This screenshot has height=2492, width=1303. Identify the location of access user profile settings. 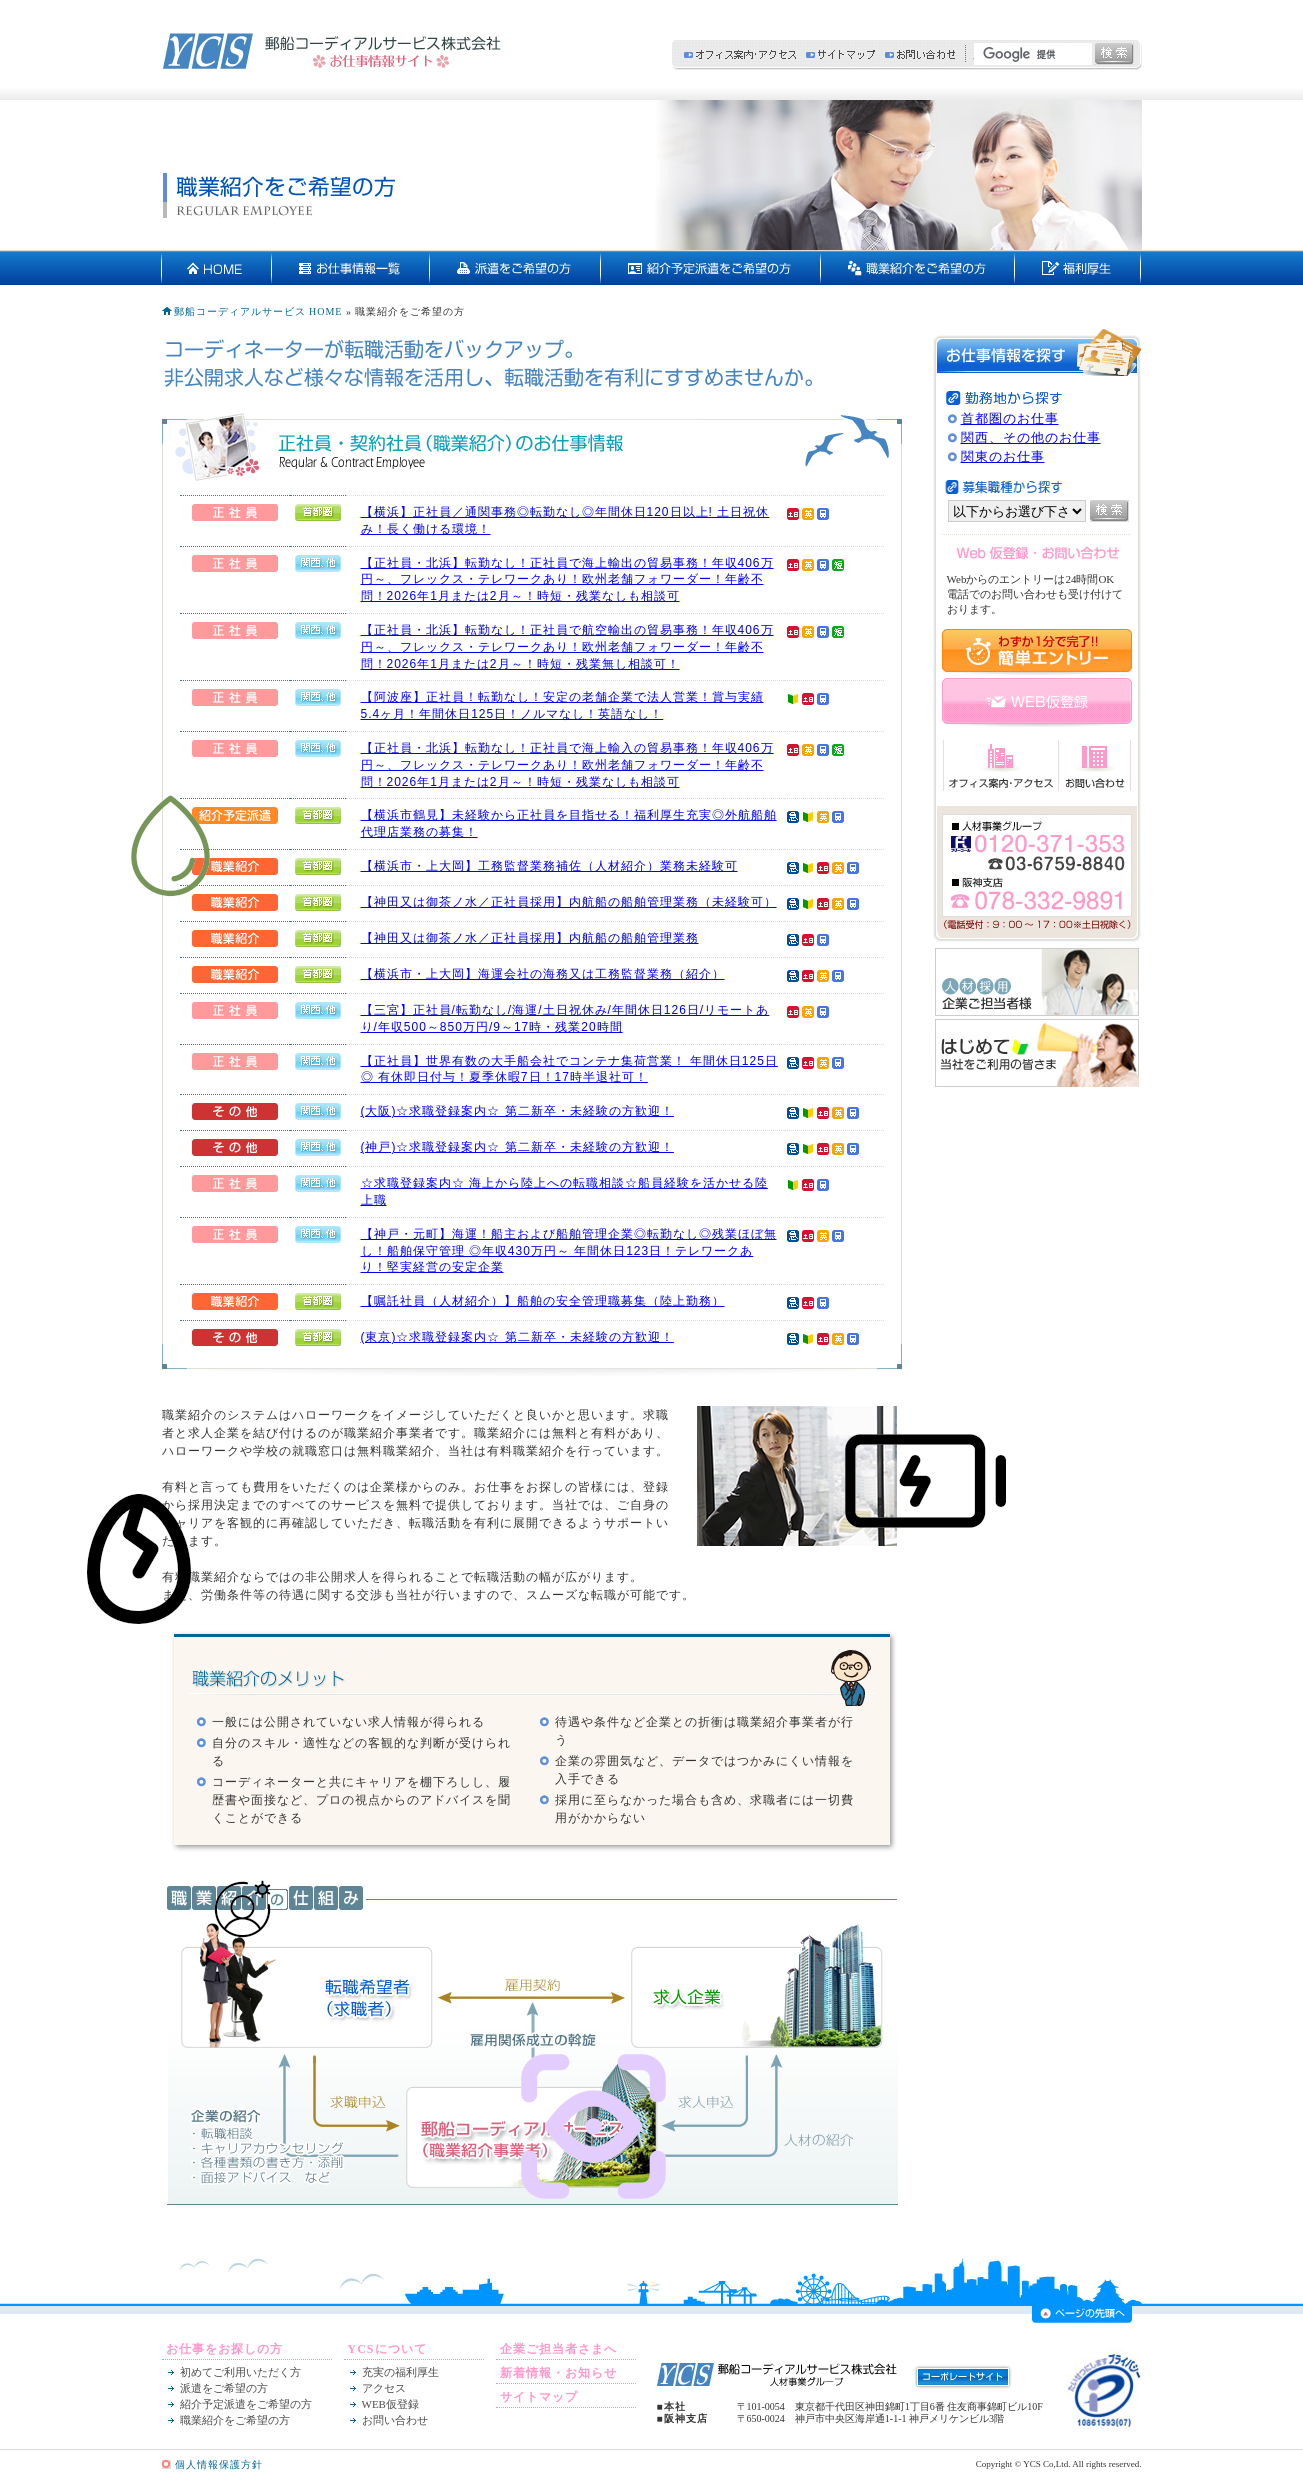
(242, 1909).